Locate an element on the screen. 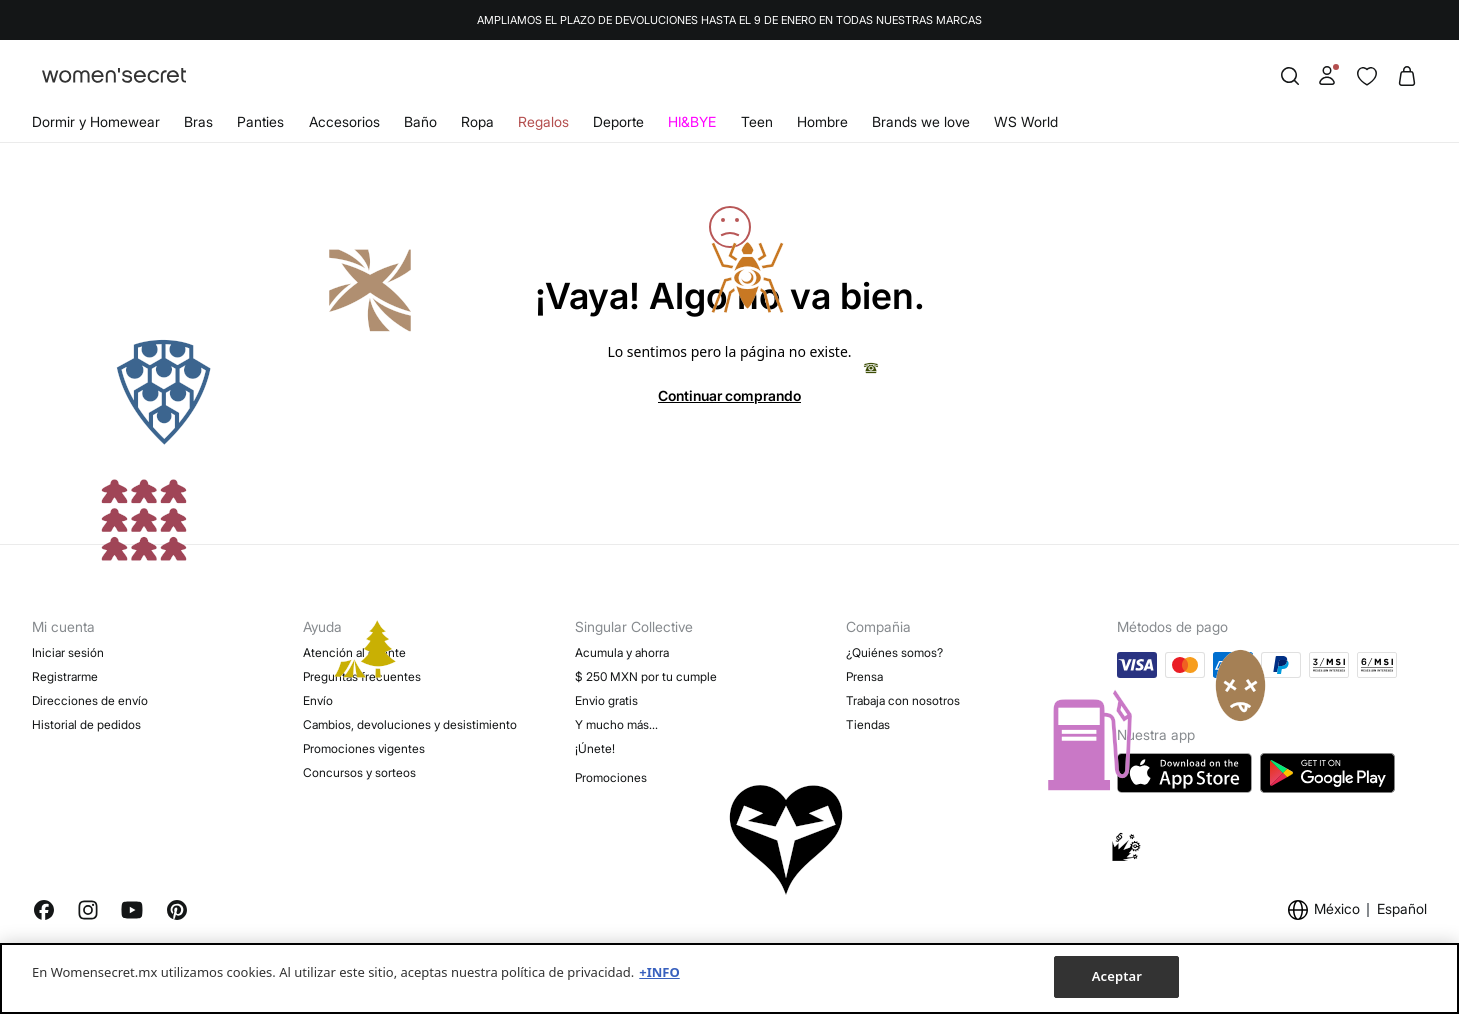 The image size is (1459, 1014). activate energy shield or defensive ability is located at coordinates (164, 393).